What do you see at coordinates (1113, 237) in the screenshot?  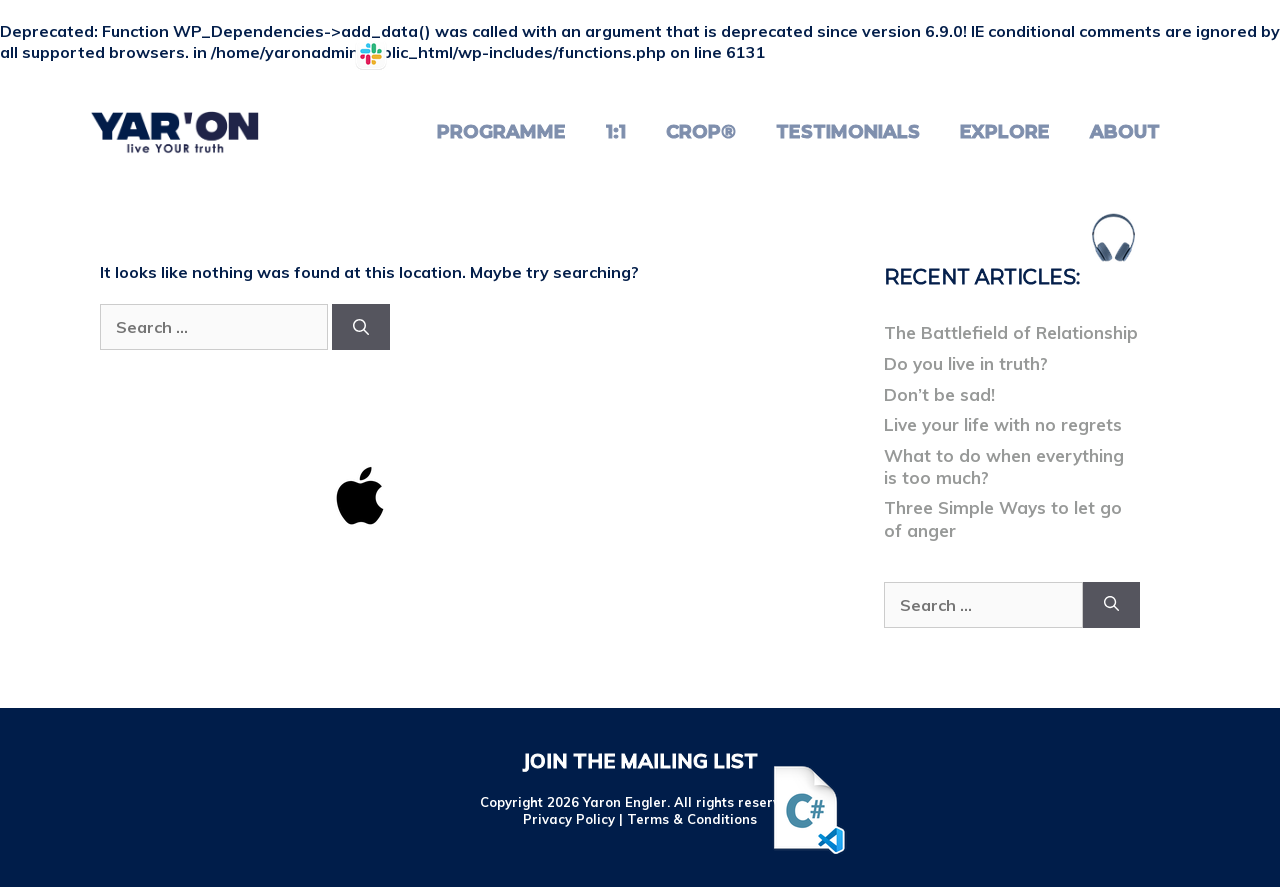 I see `connect bluetooth headphones` at bounding box center [1113, 237].